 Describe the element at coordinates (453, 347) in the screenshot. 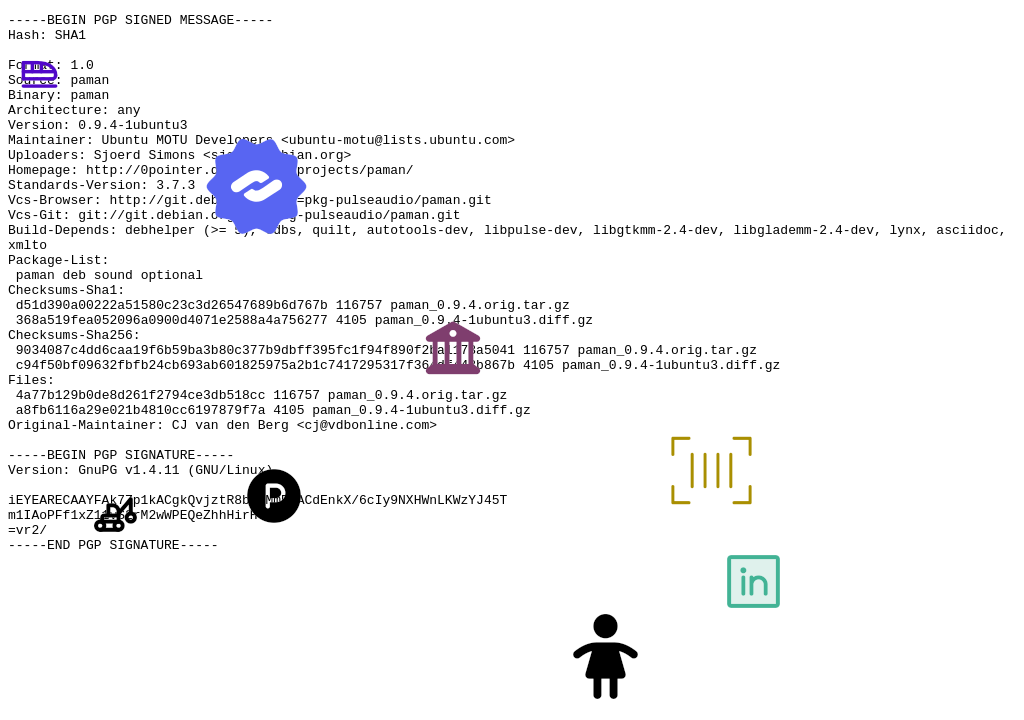

I see `access educational or institutional resources` at that location.